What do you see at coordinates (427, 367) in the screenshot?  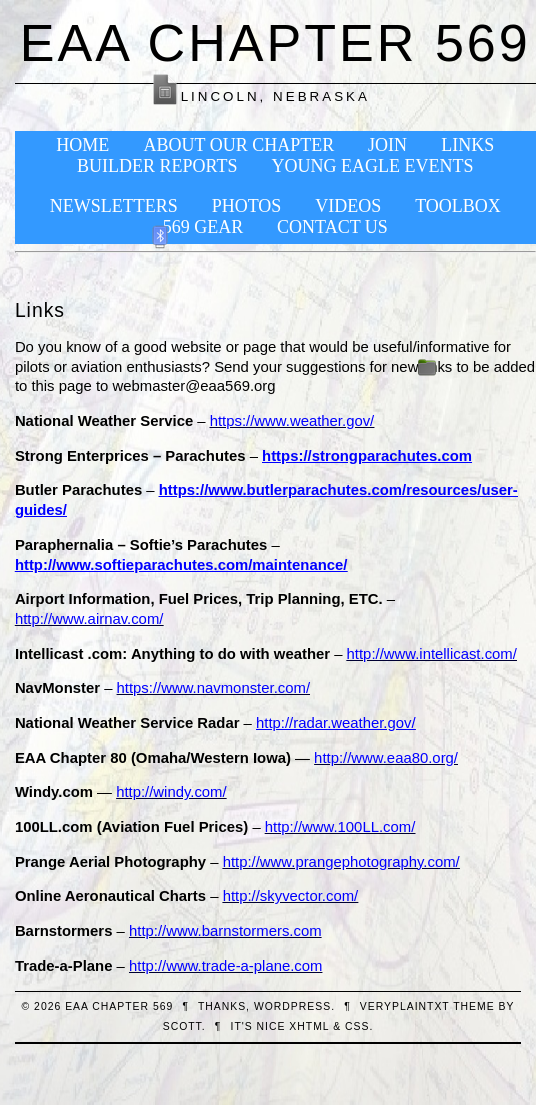 I see `open a folder to view its contents` at bounding box center [427, 367].